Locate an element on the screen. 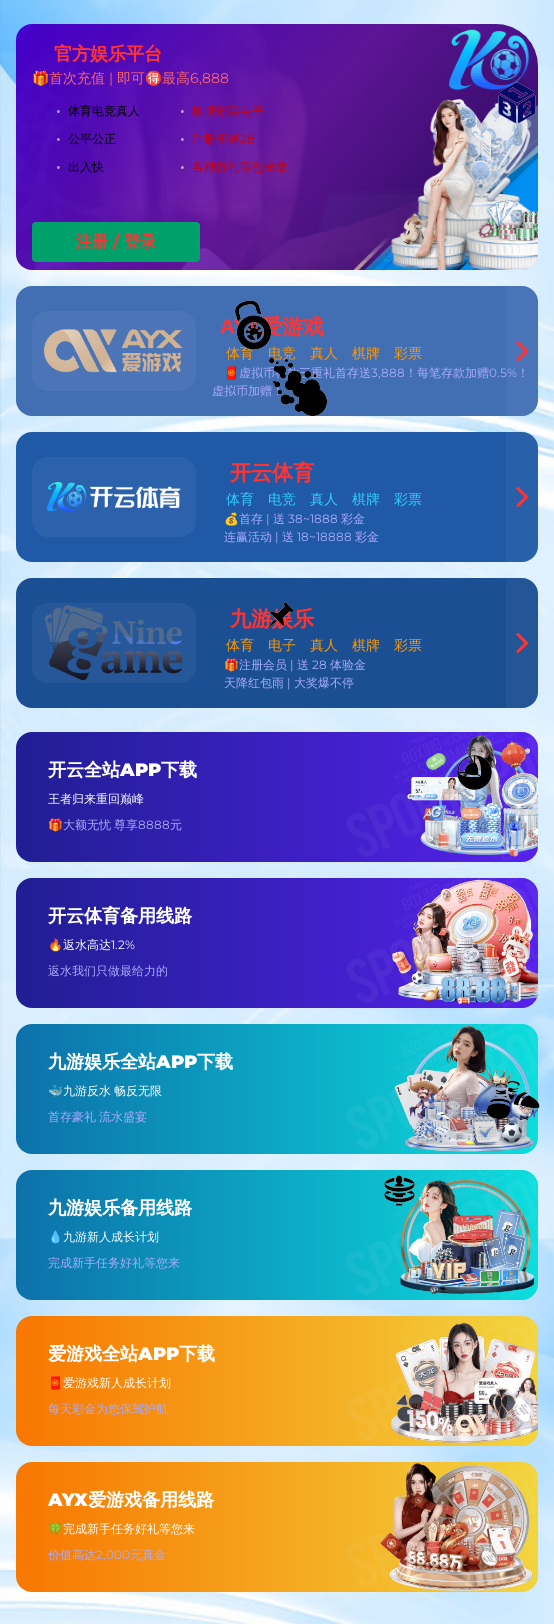 The width and height of the screenshot is (554, 1624). pin an item to keep it visible is located at coordinates (280, 615).